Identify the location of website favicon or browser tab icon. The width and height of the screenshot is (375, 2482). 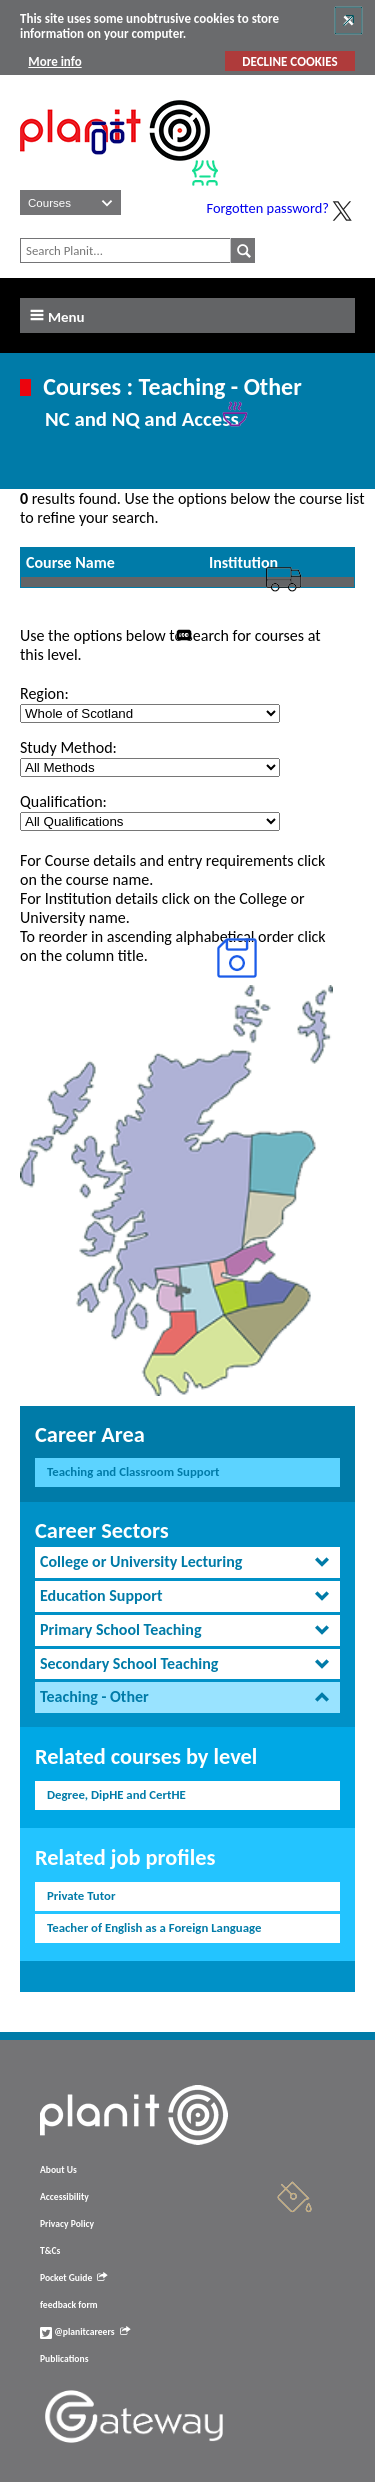
(184, 635).